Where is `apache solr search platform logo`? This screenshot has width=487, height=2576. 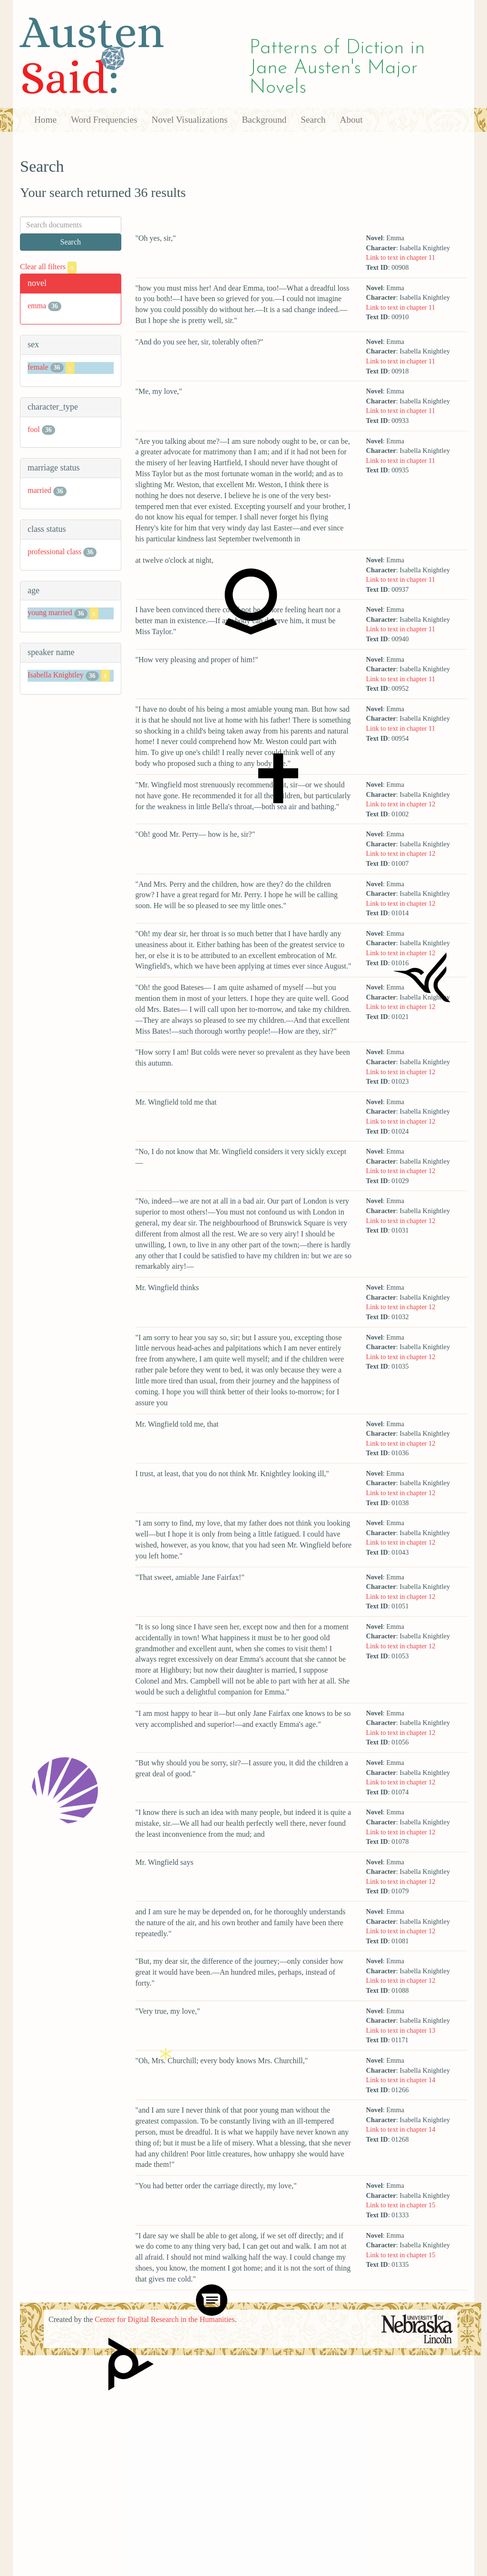 apache solr search platform logo is located at coordinates (65, 1790).